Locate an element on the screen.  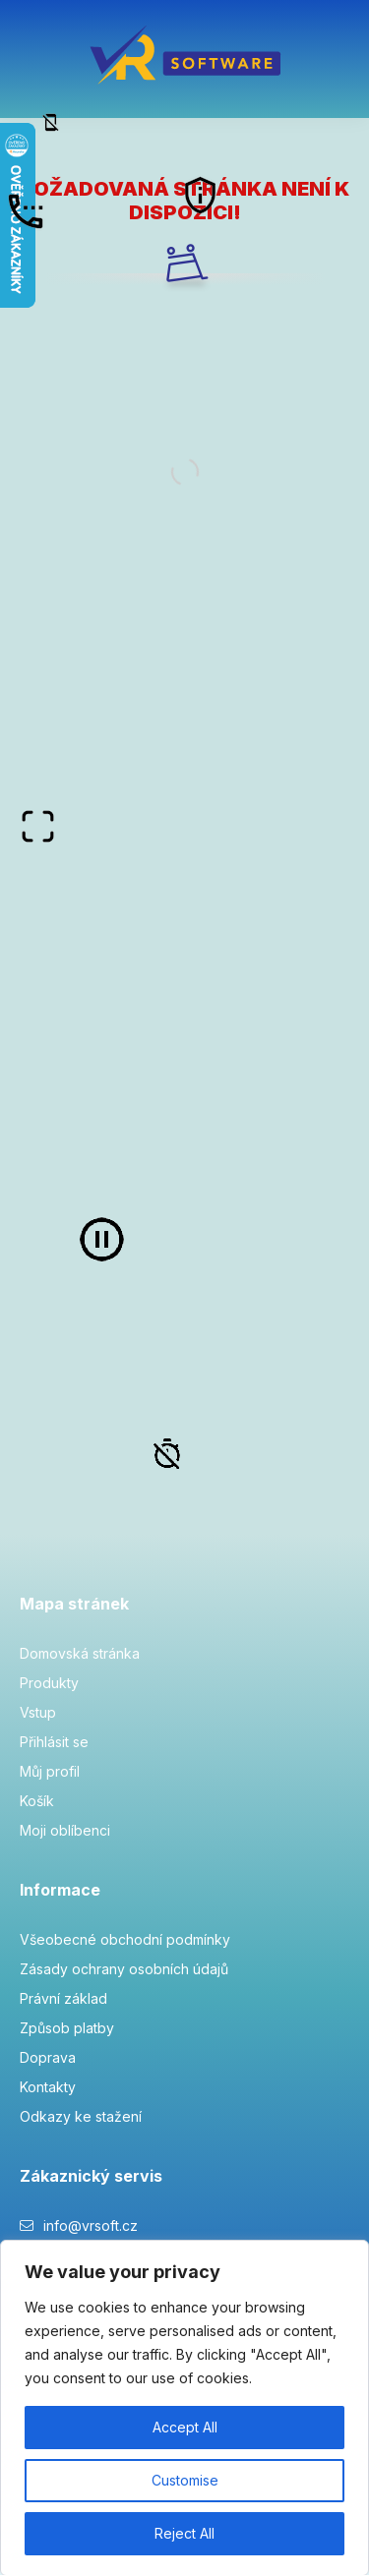
pause media playback is located at coordinates (101, 1239).